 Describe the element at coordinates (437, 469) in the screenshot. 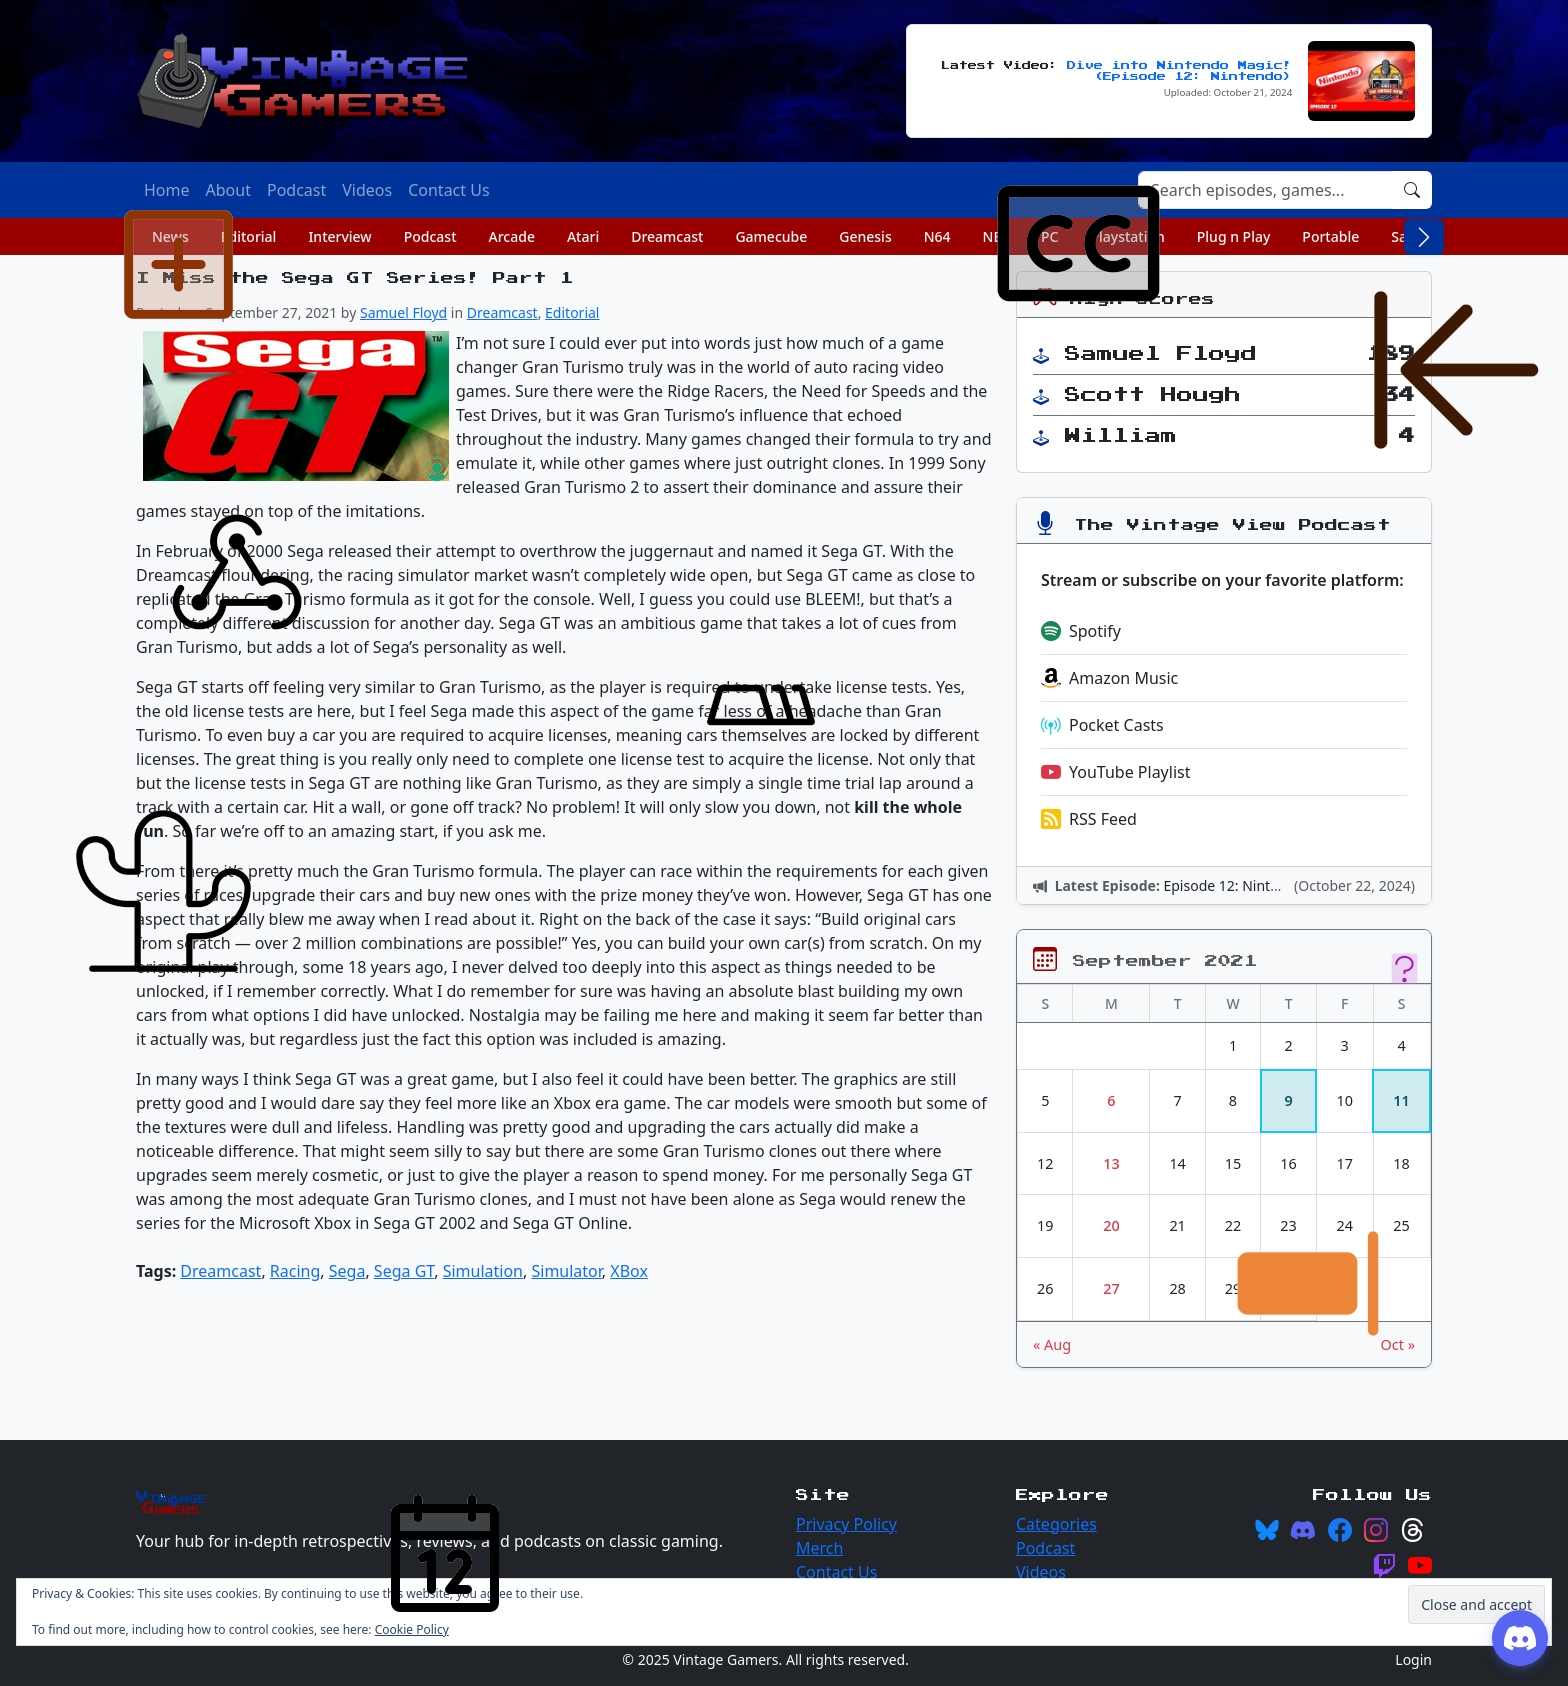

I see `incomplete or pending user profile` at that location.